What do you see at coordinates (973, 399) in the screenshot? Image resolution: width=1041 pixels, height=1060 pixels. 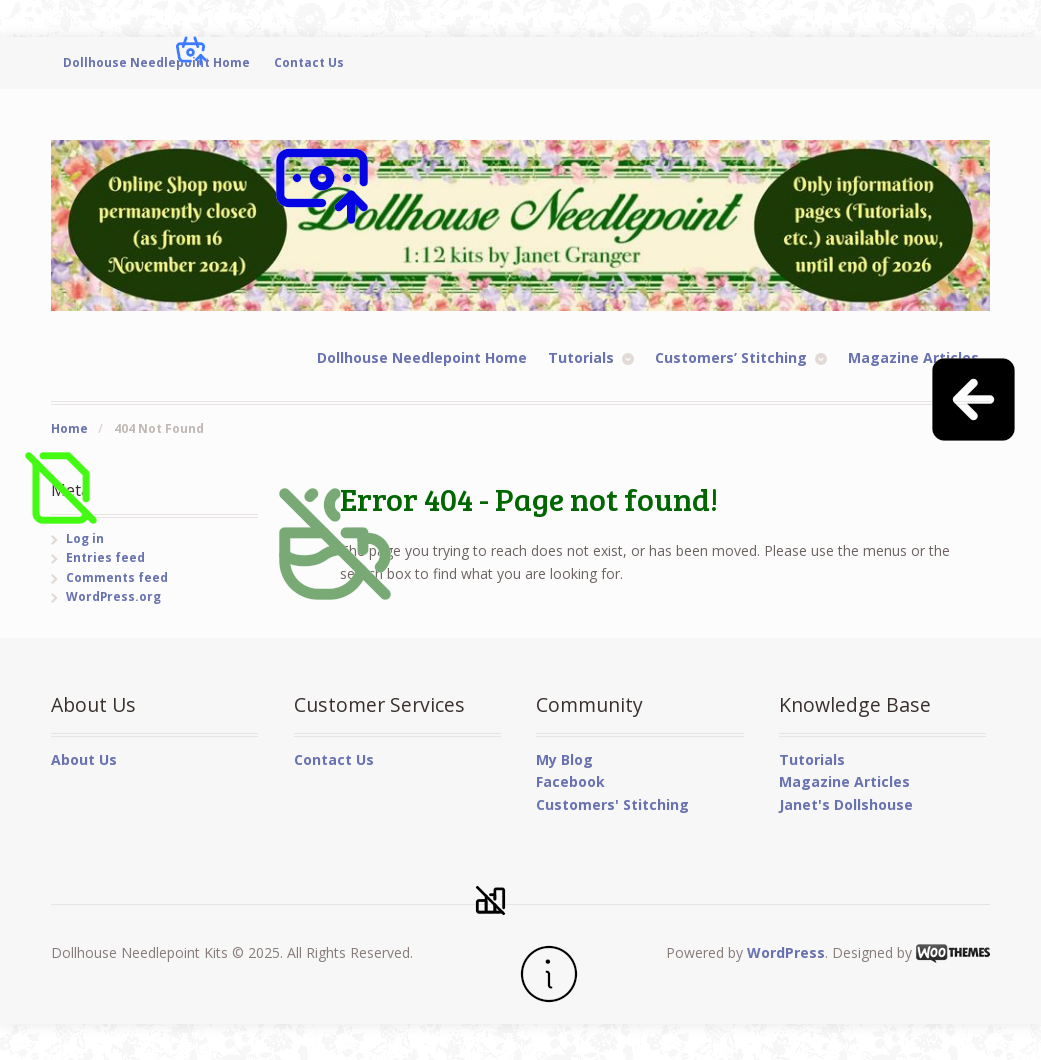 I see `go back to the previous screen` at bounding box center [973, 399].